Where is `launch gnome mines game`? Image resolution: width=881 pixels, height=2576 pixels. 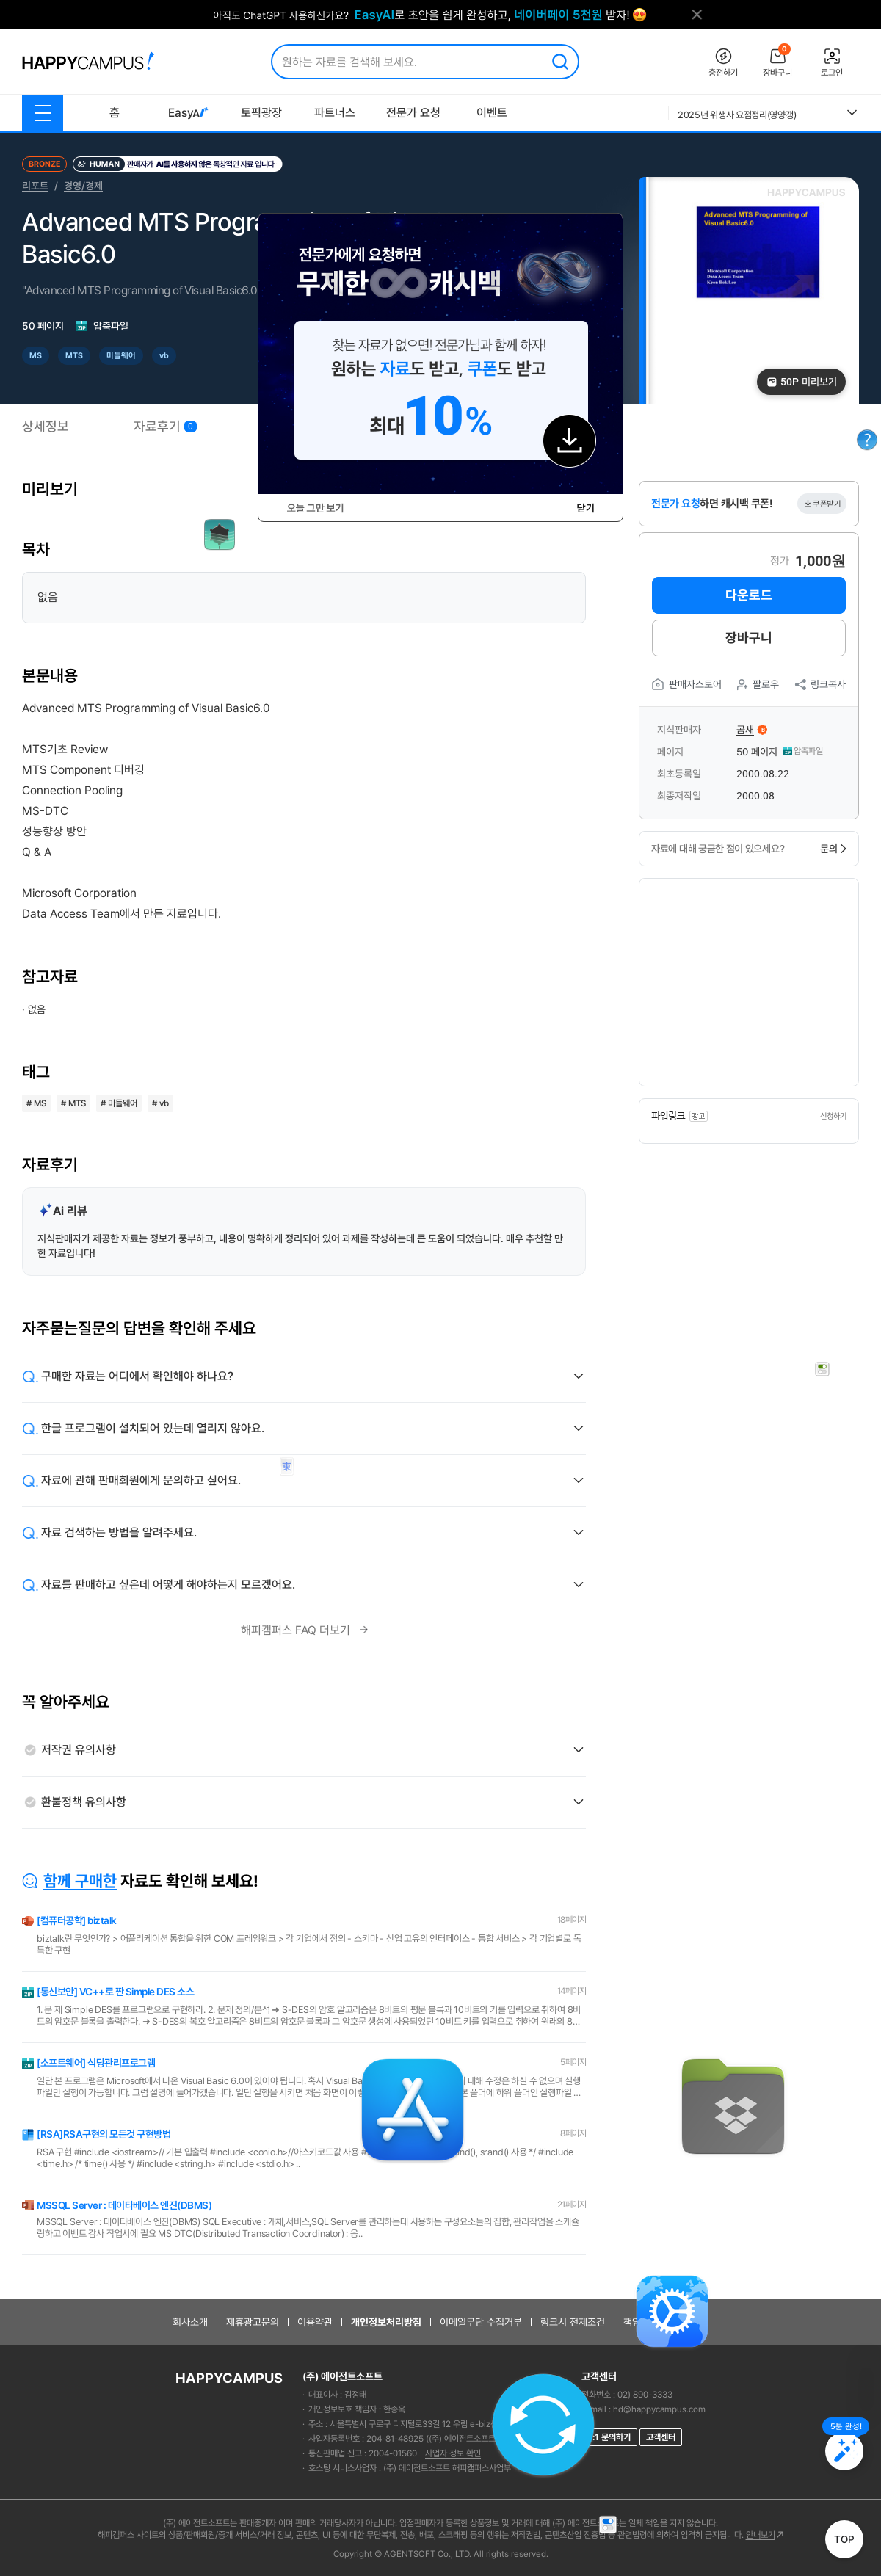
launch gnome mines game is located at coordinates (220, 534).